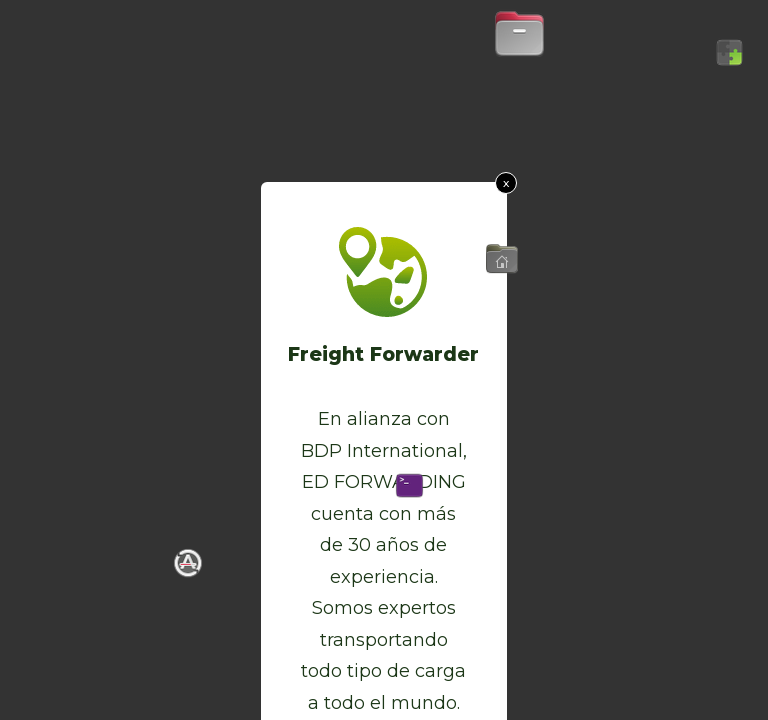  What do you see at coordinates (502, 258) in the screenshot?
I see `access your home folder` at bounding box center [502, 258].